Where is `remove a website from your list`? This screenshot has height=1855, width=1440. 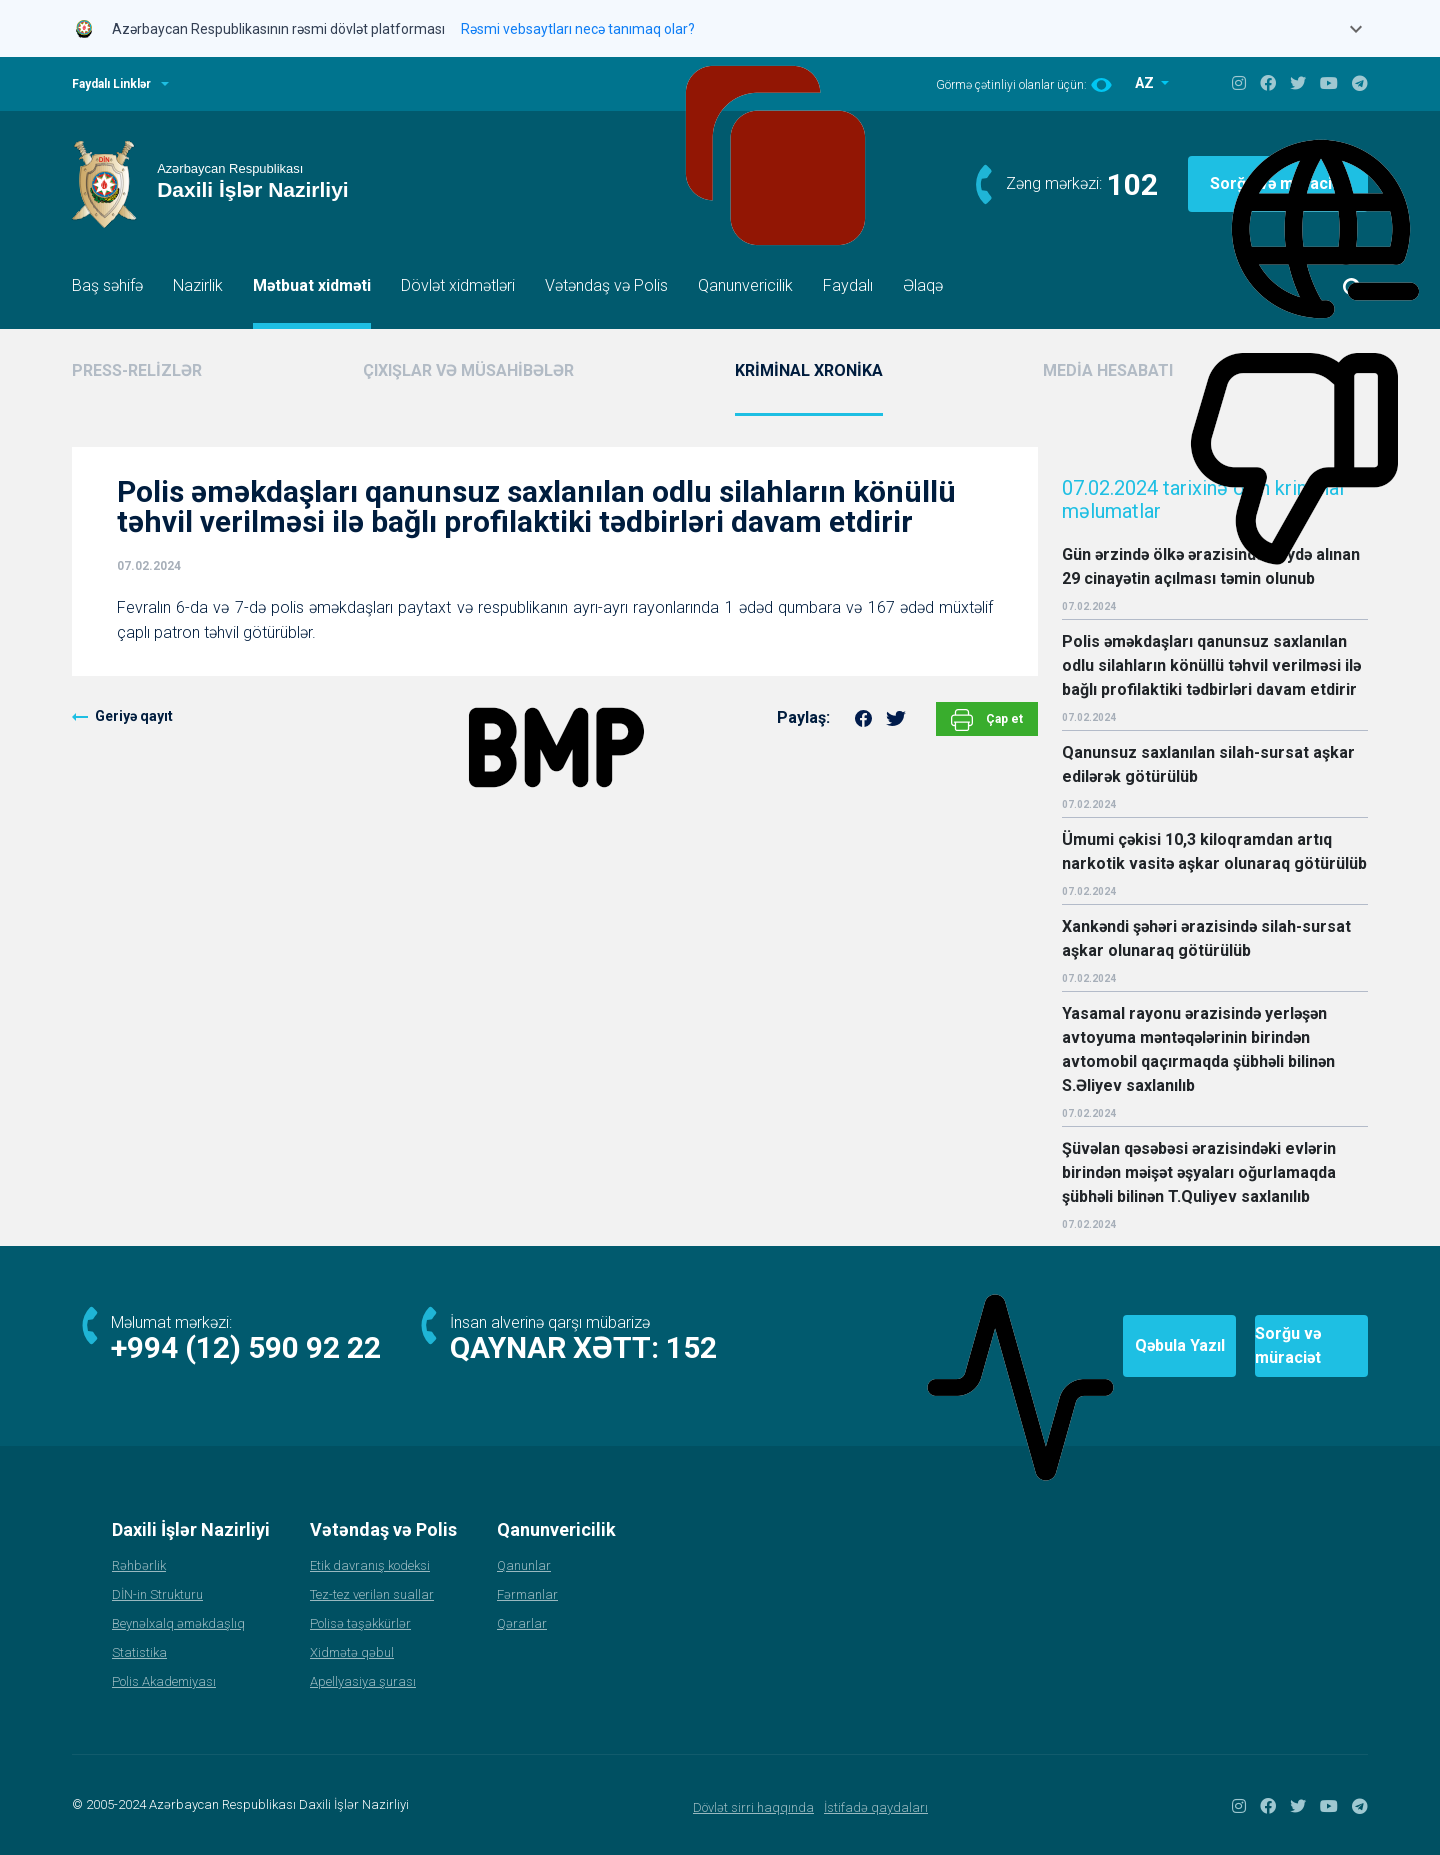 remove a website from your list is located at coordinates (1321, 229).